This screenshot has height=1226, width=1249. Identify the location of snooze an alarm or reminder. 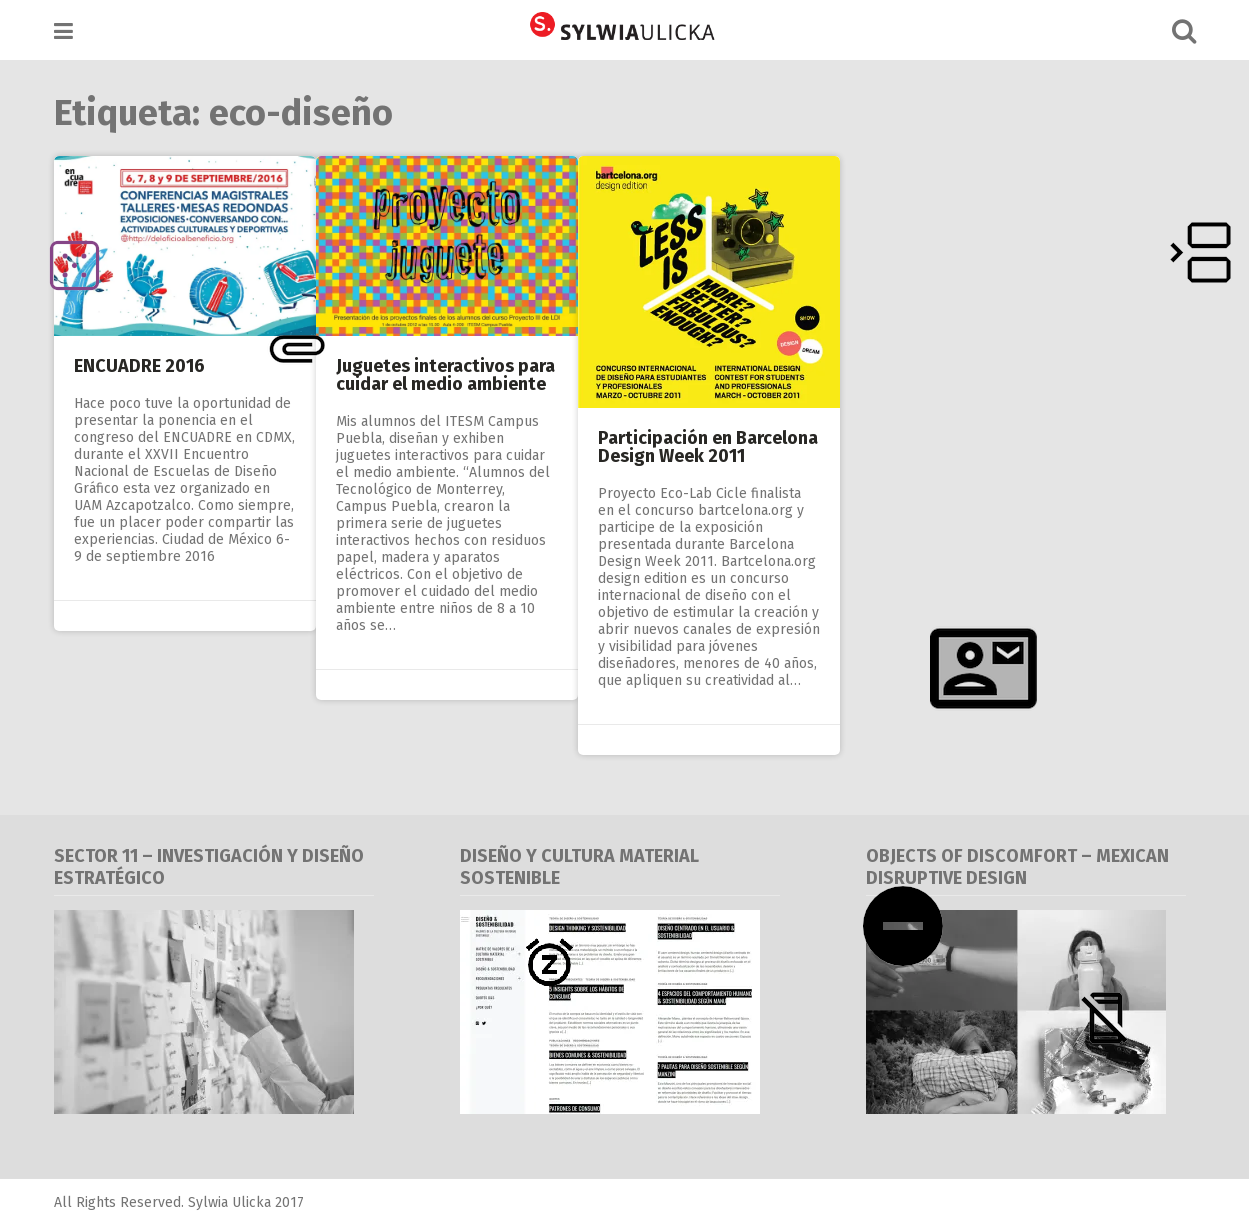
(549, 962).